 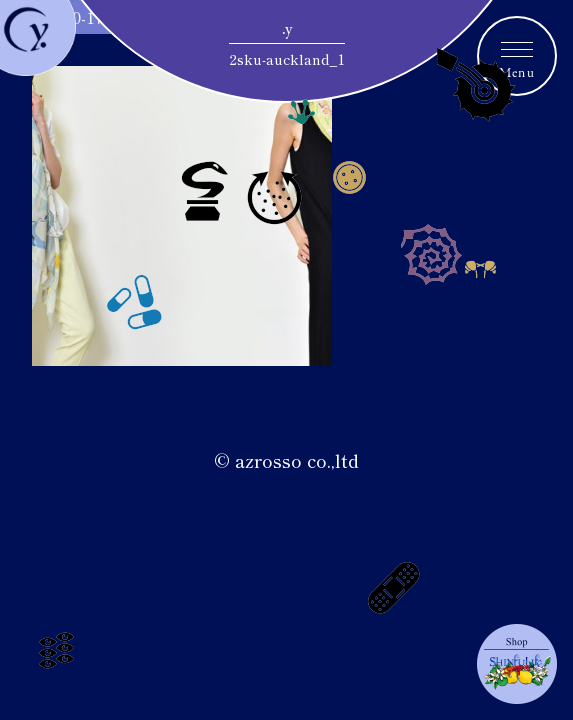 What do you see at coordinates (56, 650) in the screenshot?
I see `indicates a multi-view or surveillance mode` at bounding box center [56, 650].